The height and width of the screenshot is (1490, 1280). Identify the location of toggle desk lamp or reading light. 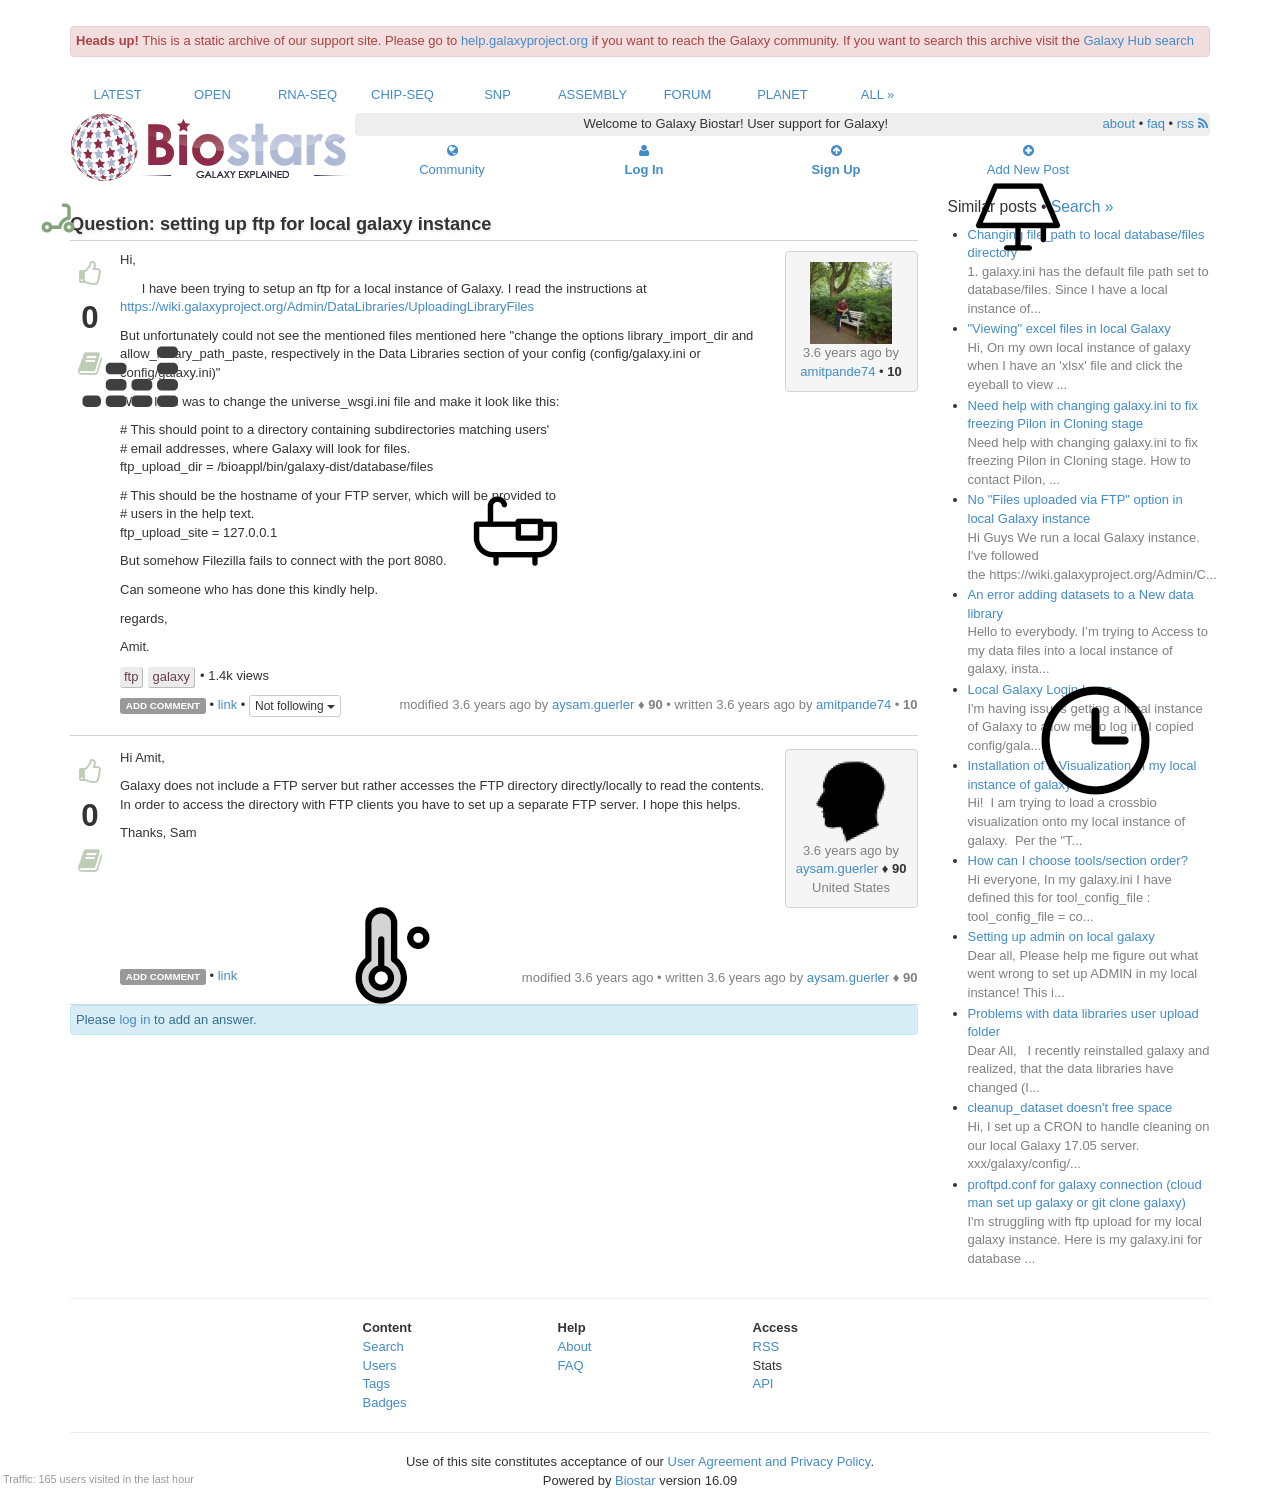
(1018, 217).